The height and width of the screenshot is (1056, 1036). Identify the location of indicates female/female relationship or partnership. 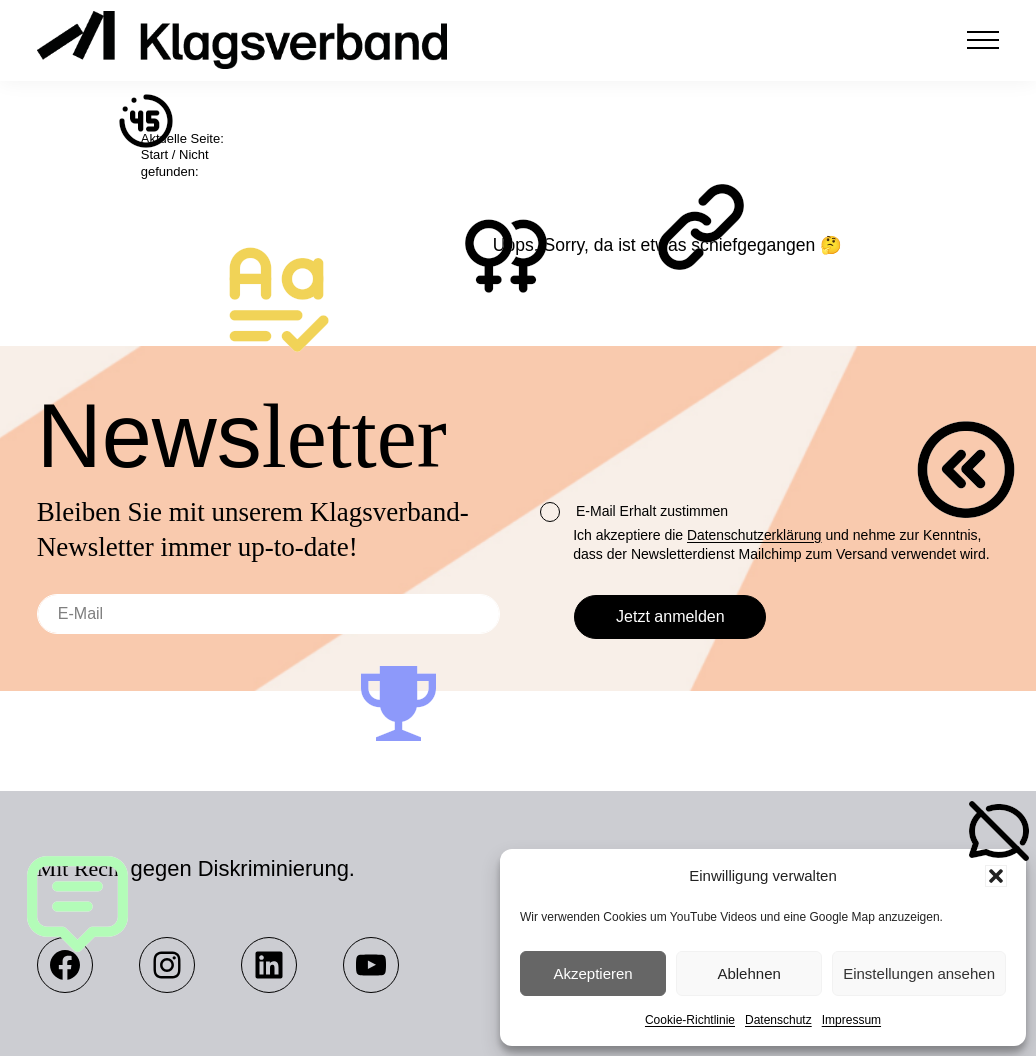
(506, 254).